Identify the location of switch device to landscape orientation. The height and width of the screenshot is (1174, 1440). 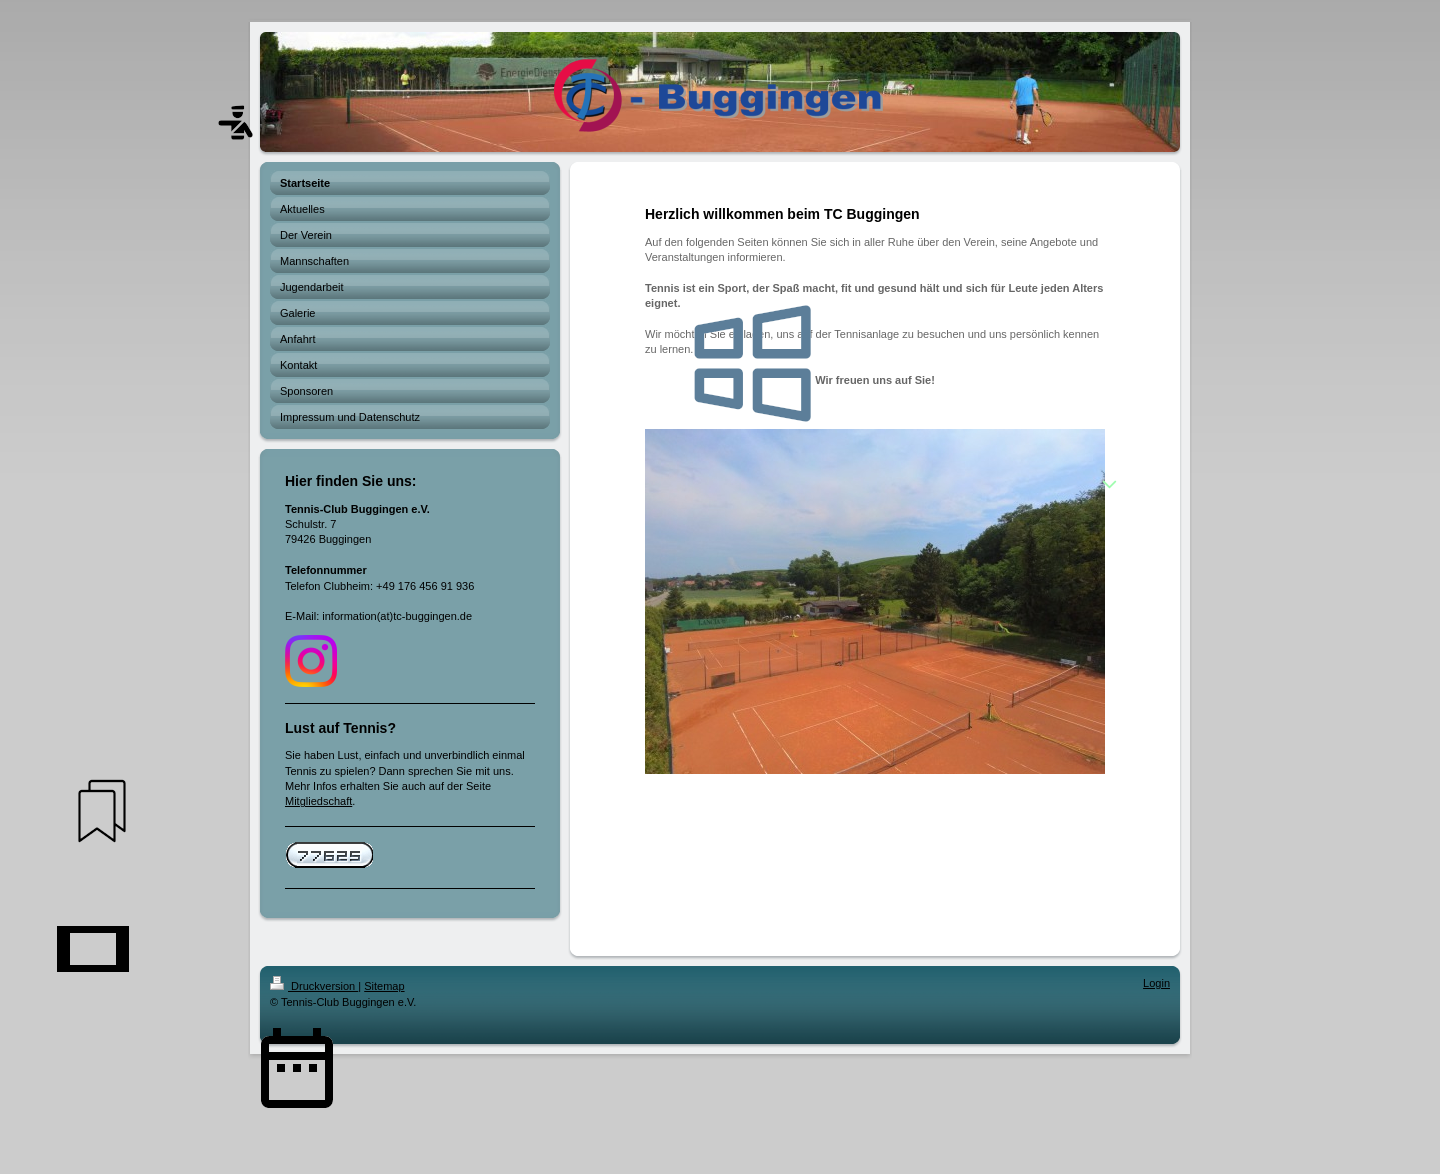
(93, 949).